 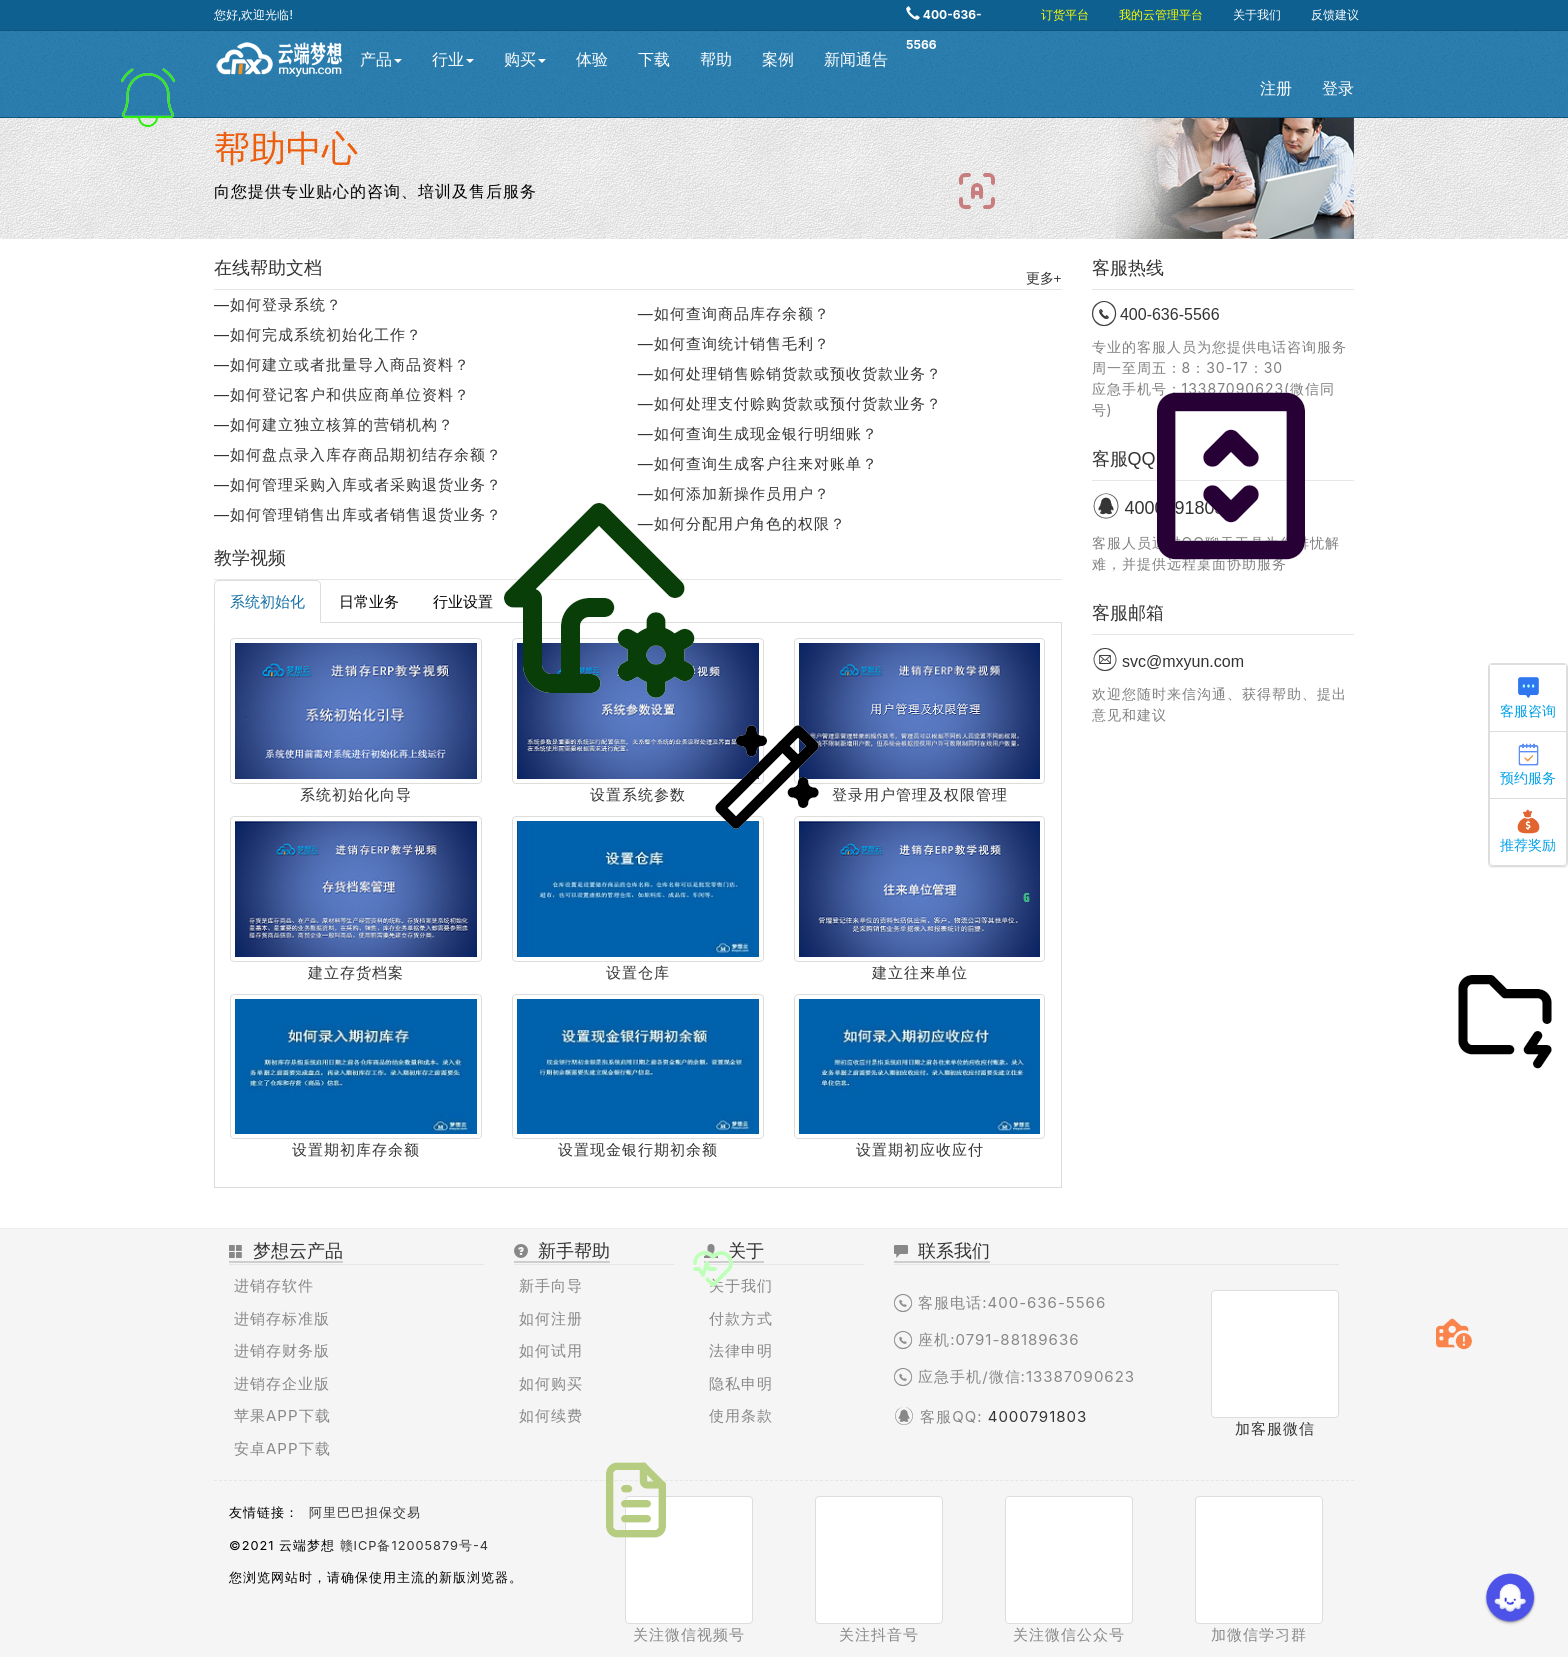 I want to click on view health or fitness metrics, so click(x=713, y=1267).